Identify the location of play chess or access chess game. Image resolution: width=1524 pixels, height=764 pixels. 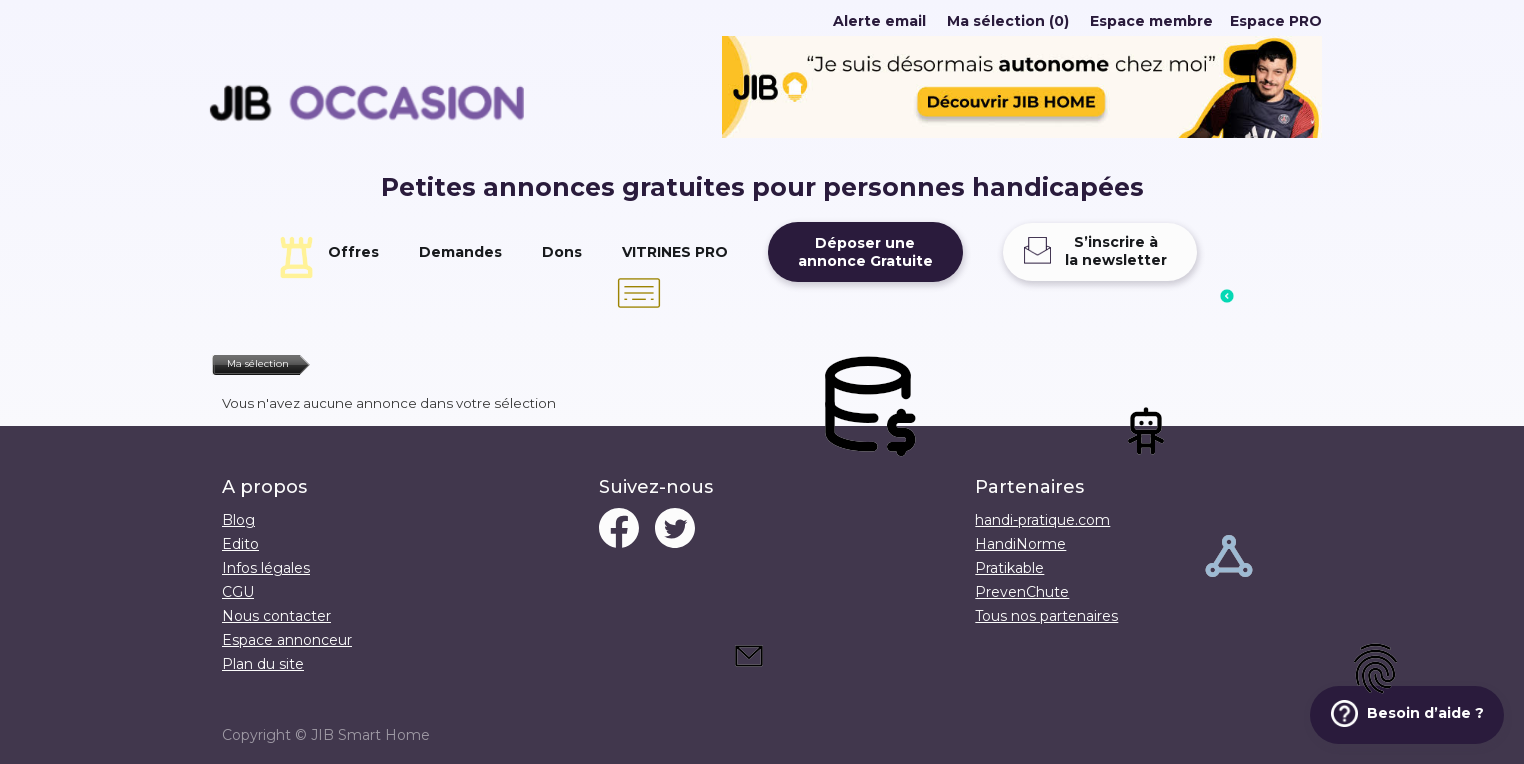
(296, 257).